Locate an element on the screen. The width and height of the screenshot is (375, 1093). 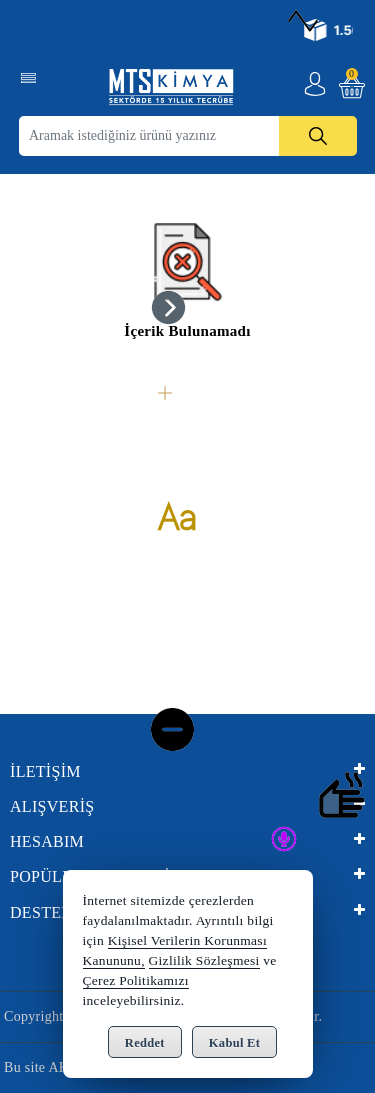
remove an item from a list is located at coordinates (172, 729).